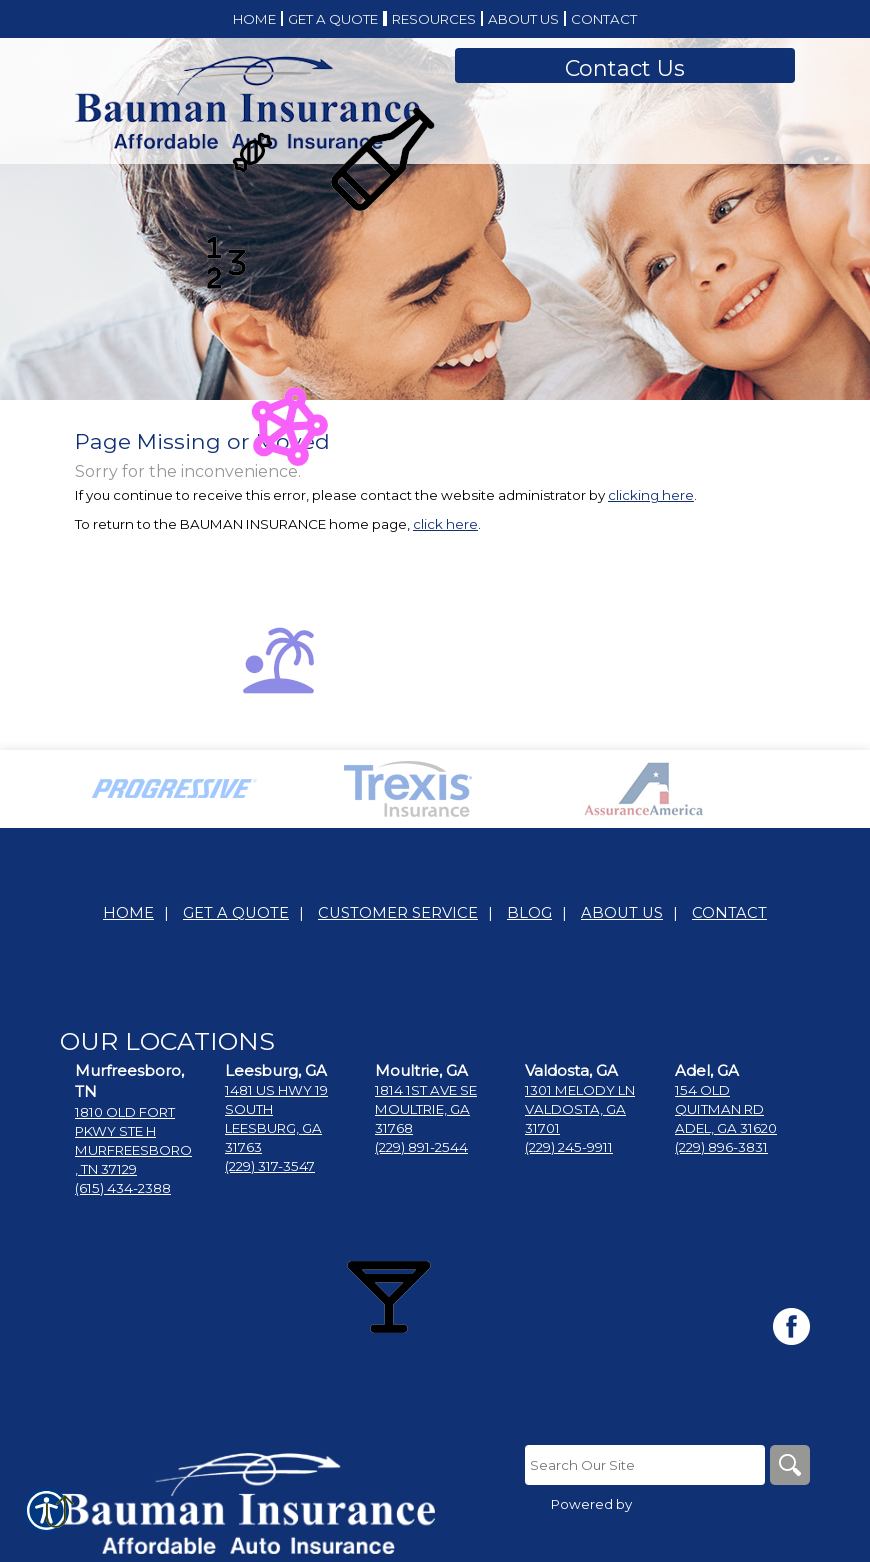 Image resolution: width=870 pixels, height=1562 pixels. I want to click on access candy crush or similar game, so click(252, 152).